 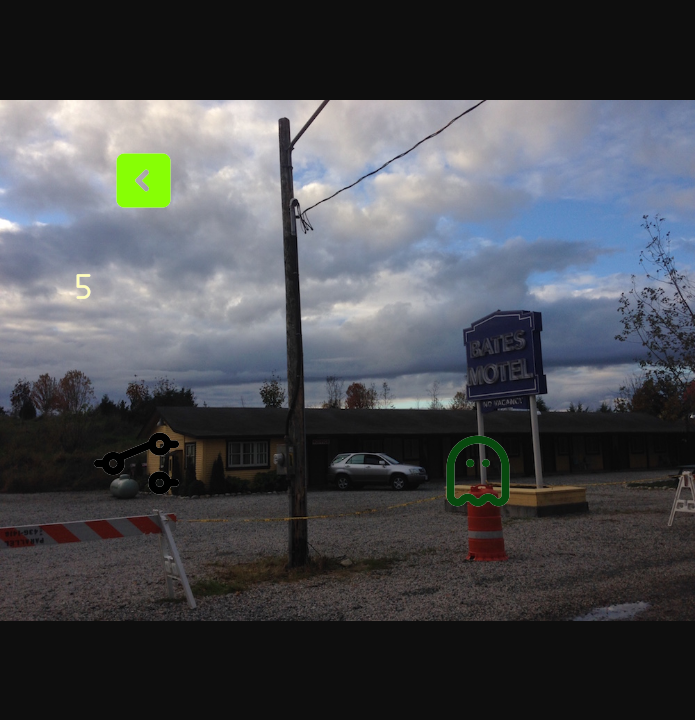 What do you see at coordinates (83, 286) in the screenshot?
I see `indicates step 5 in a multi-step process` at bounding box center [83, 286].